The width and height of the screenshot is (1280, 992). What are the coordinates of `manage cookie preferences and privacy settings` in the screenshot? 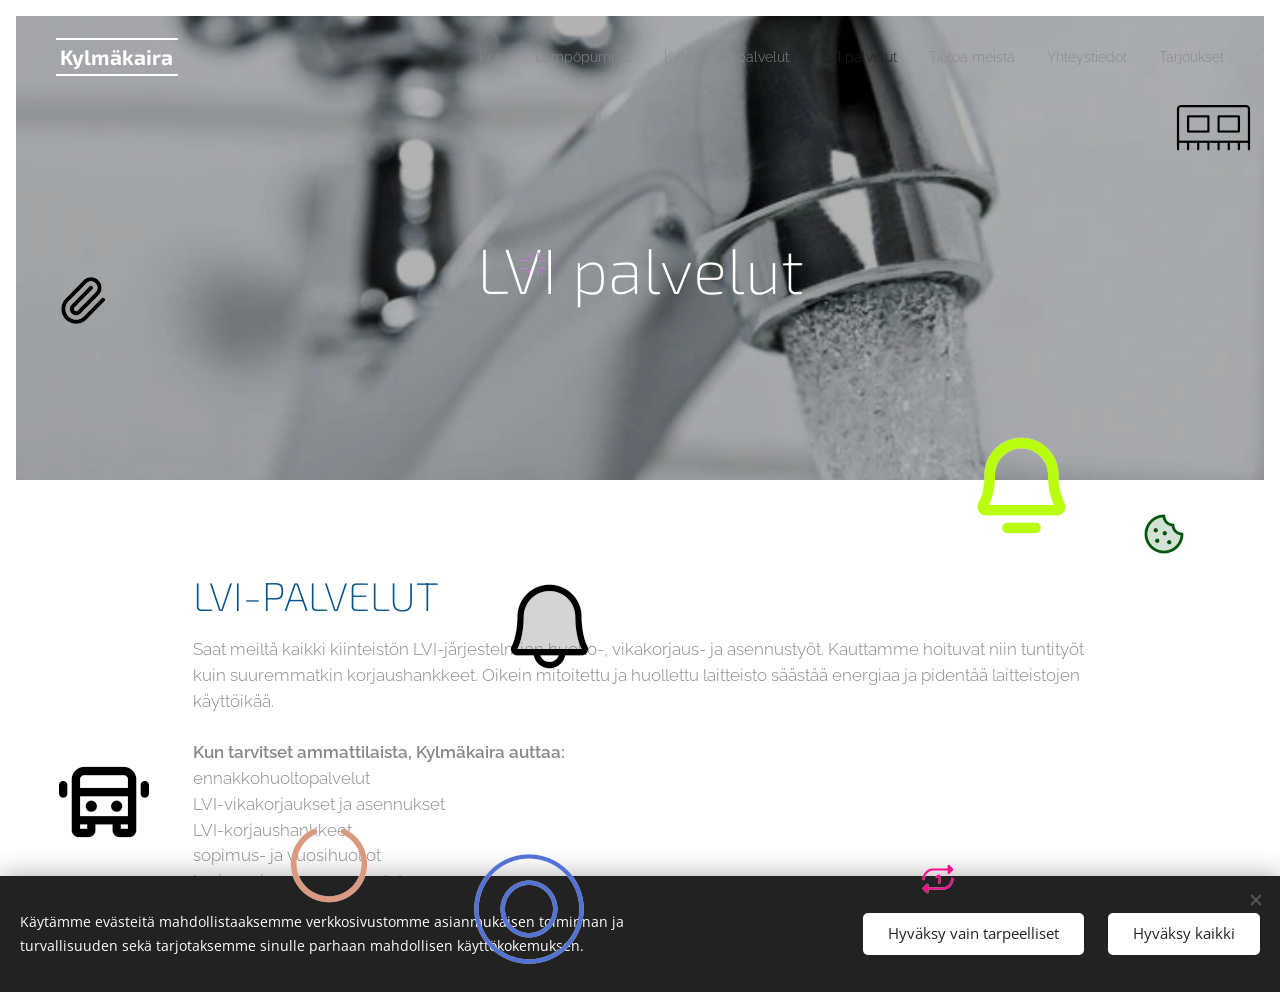 It's located at (1164, 534).